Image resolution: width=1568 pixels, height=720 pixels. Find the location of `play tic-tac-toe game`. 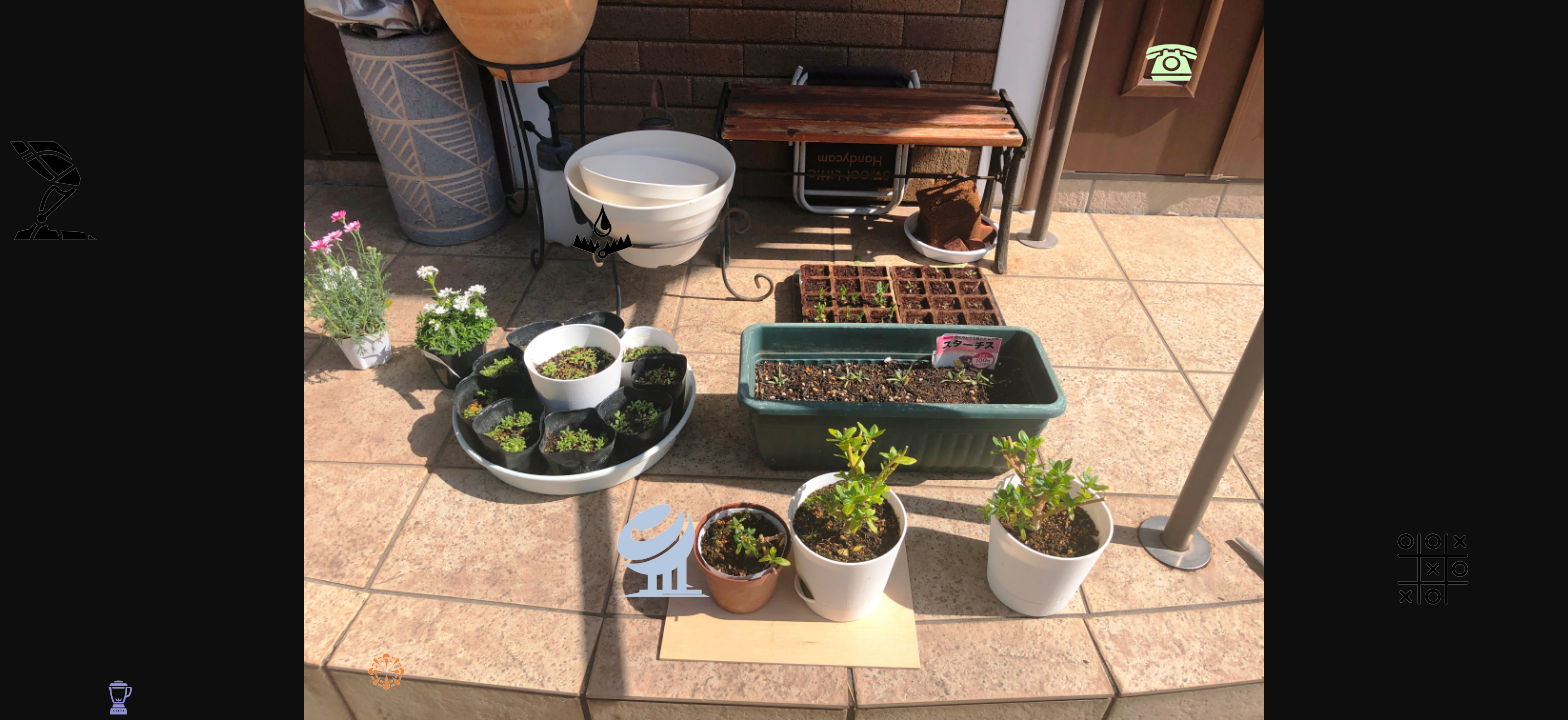

play tic-tac-toe game is located at coordinates (1433, 569).